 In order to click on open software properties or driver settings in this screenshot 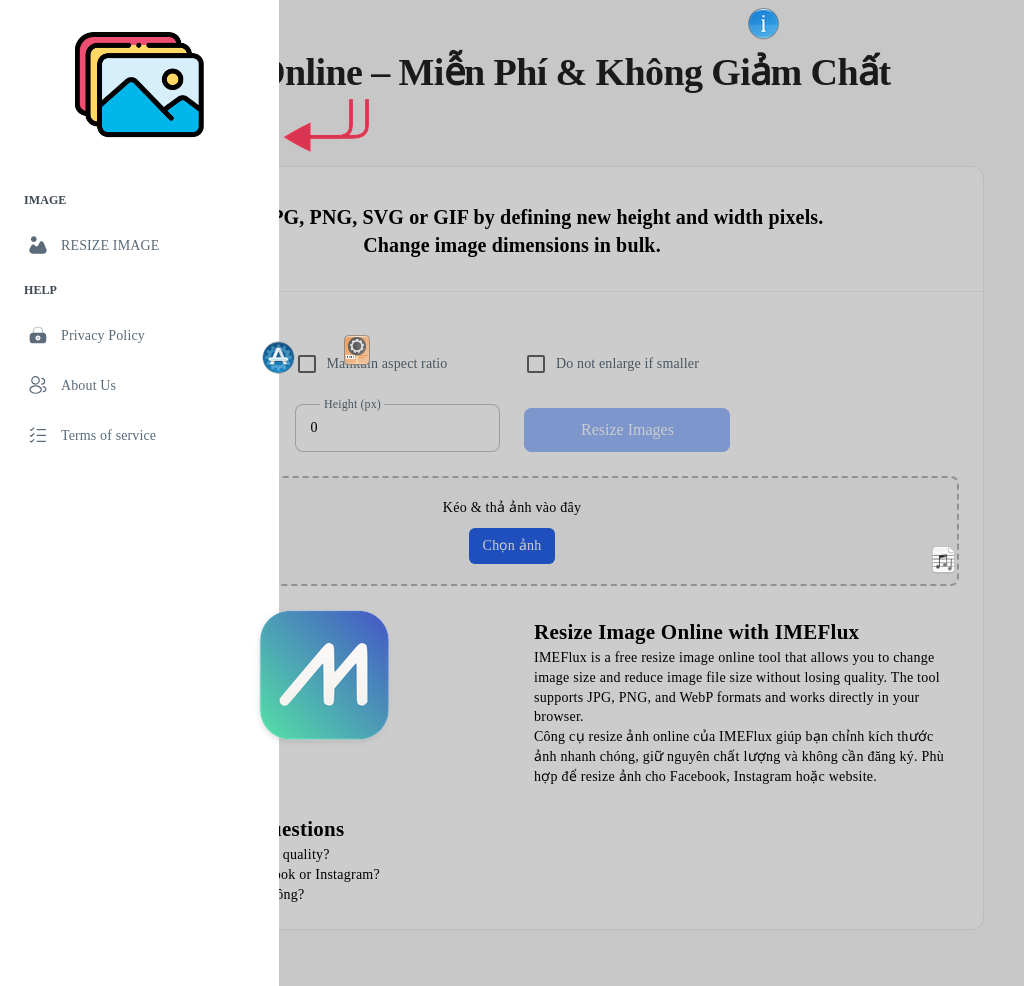, I will do `click(278, 357)`.